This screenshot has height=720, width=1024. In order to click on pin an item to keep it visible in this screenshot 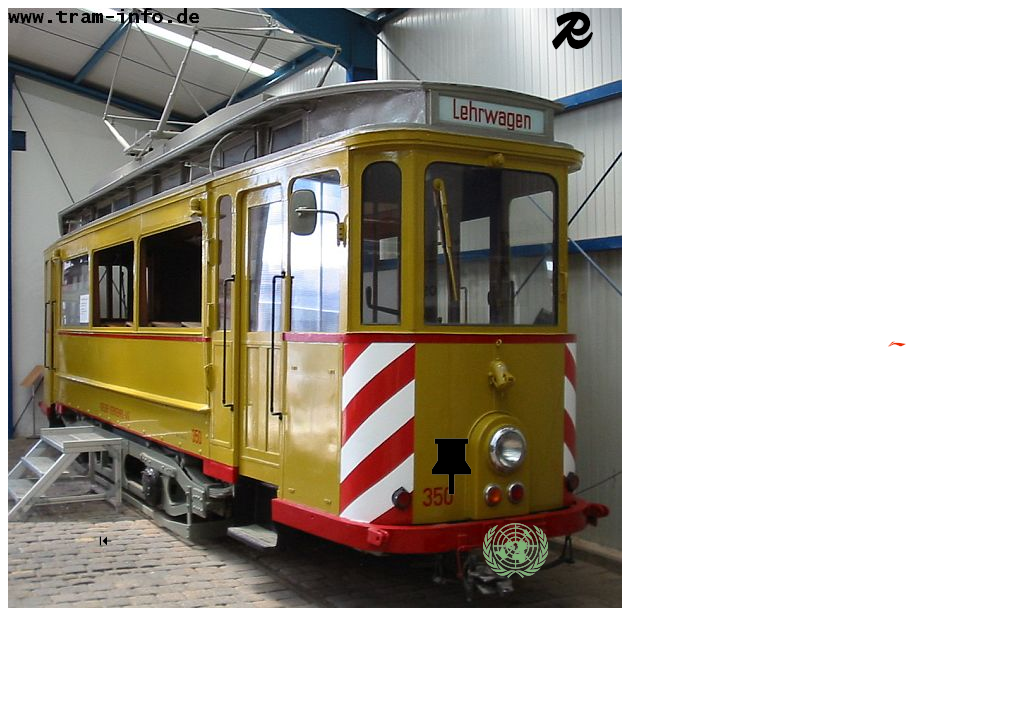, I will do `click(451, 463)`.